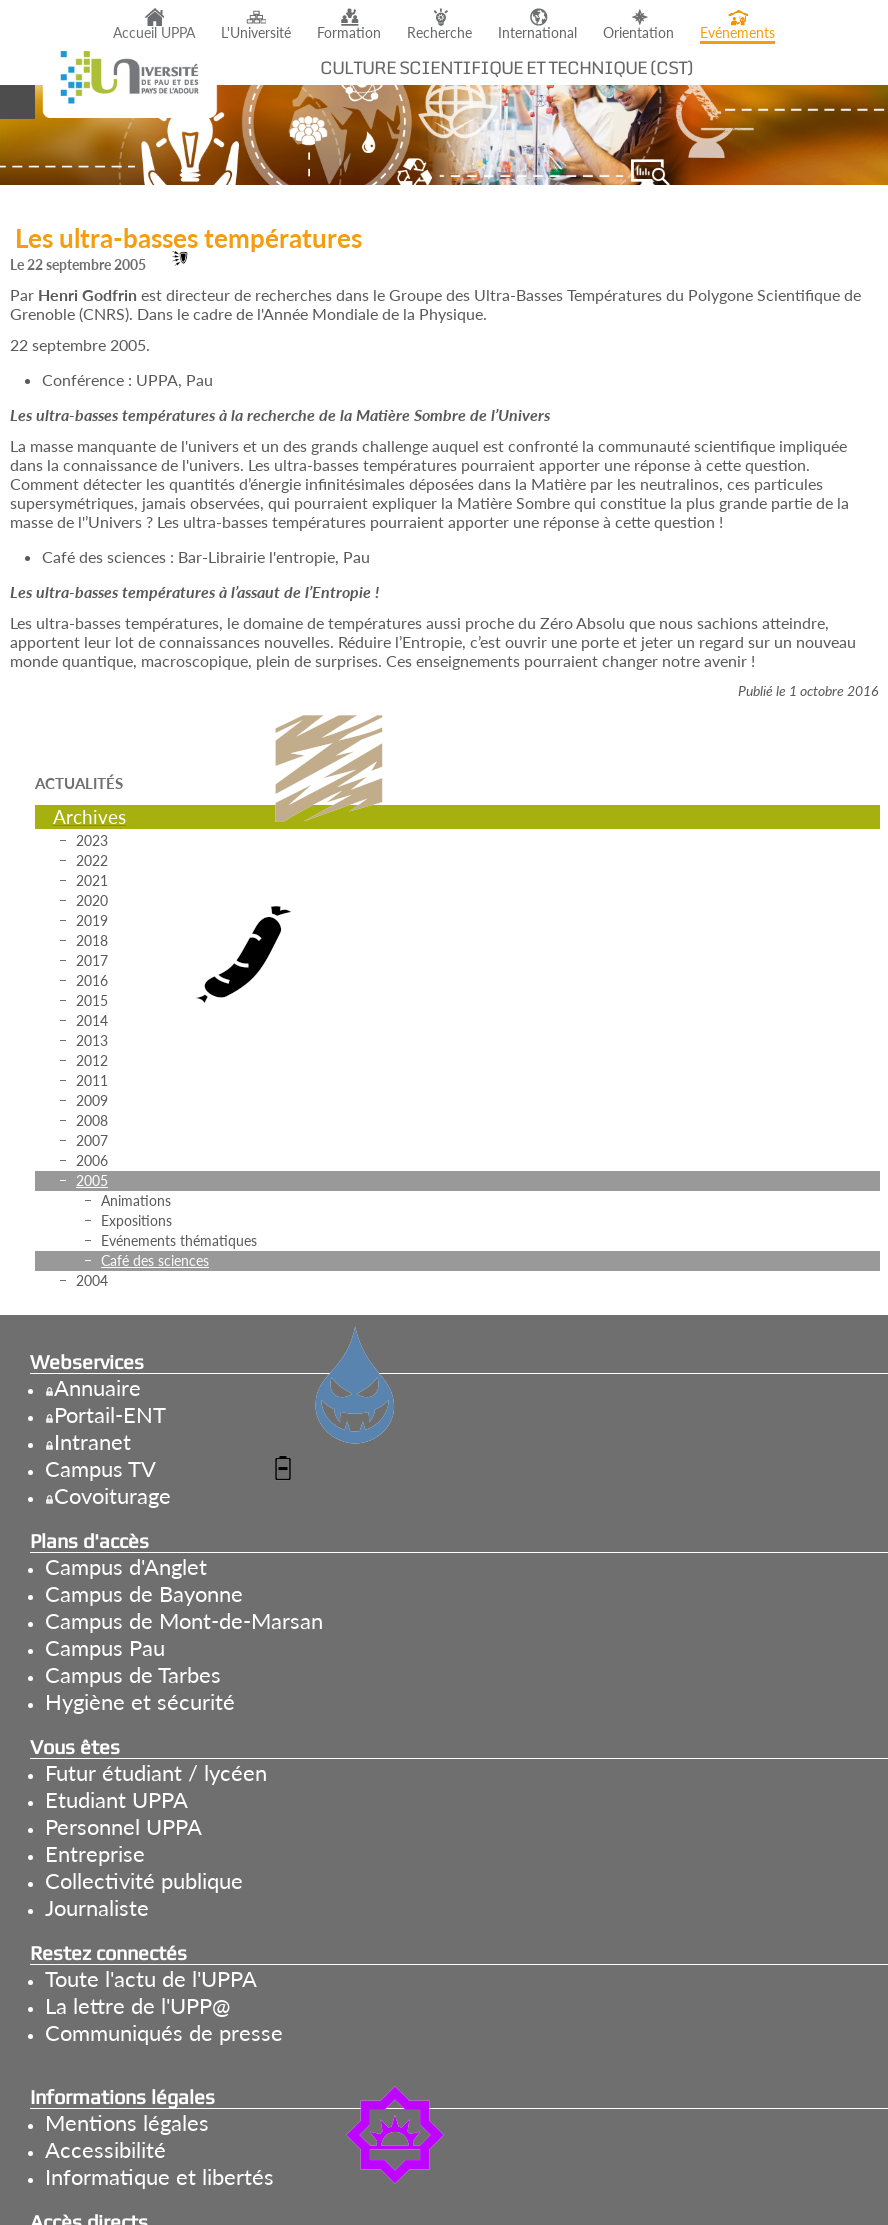 Image resolution: width=888 pixels, height=2225 pixels. Describe the element at coordinates (283, 1468) in the screenshot. I see `reduce battery usage or power consumption` at that location.